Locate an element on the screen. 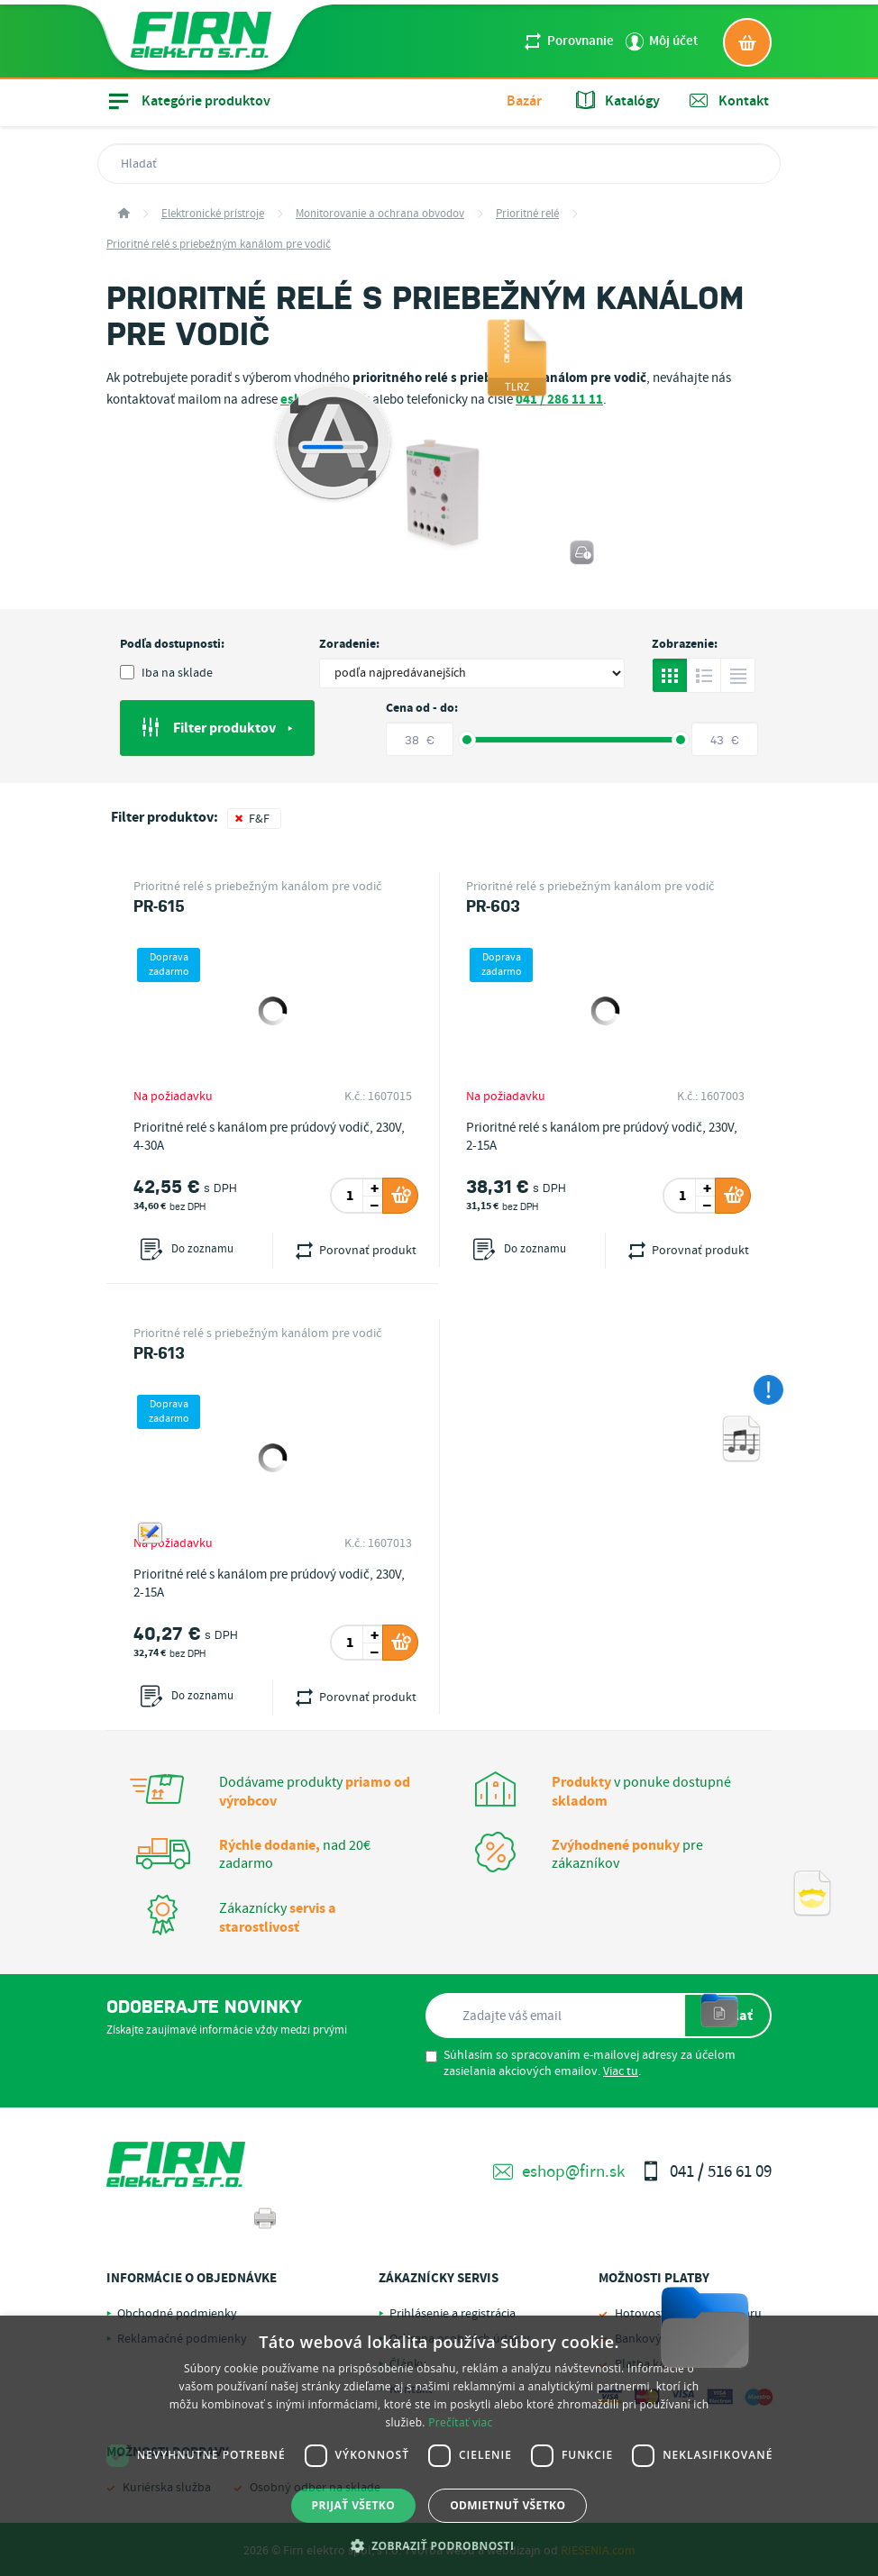  view notifications for connected devices is located at coordinates (581, 552).